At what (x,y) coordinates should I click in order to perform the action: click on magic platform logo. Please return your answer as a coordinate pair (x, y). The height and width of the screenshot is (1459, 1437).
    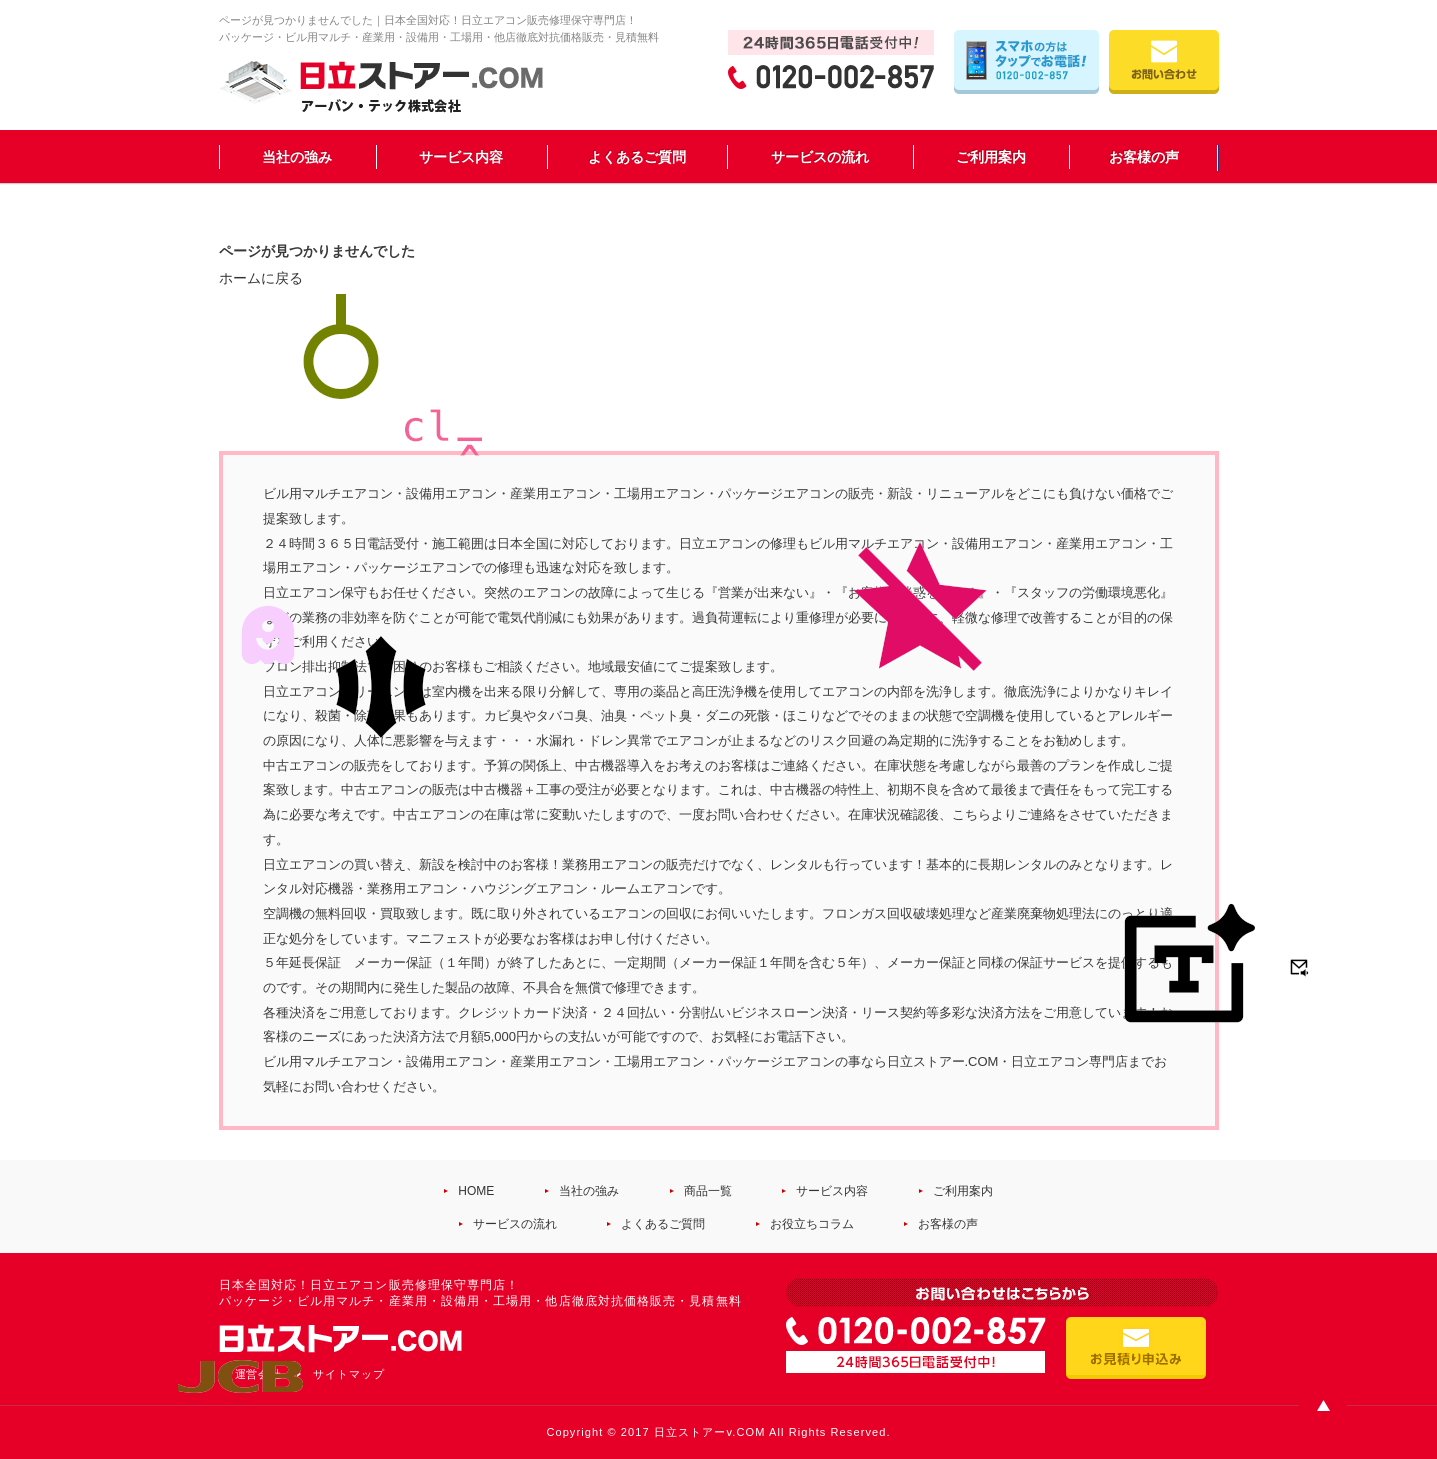
    Looking at the image, I should click on (381, 687).